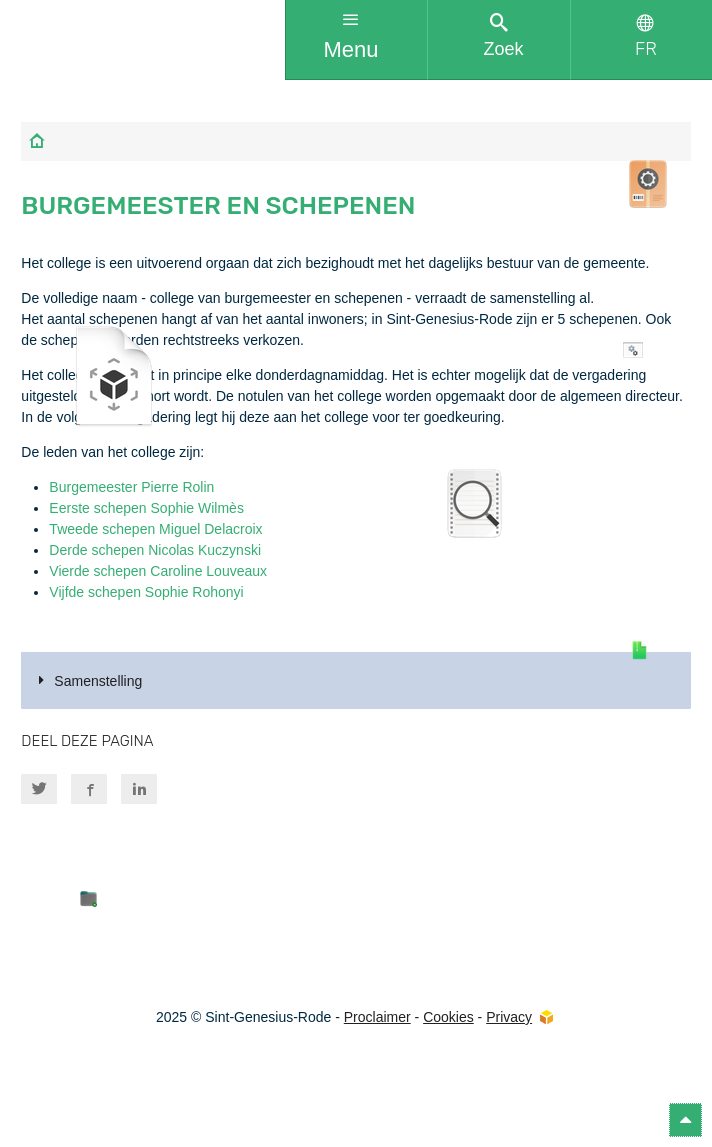  What do you see at coordinates (639, 650) in the screenshot?
I see `compressed archive file (.arc format)` at bounding box center [639, 650].